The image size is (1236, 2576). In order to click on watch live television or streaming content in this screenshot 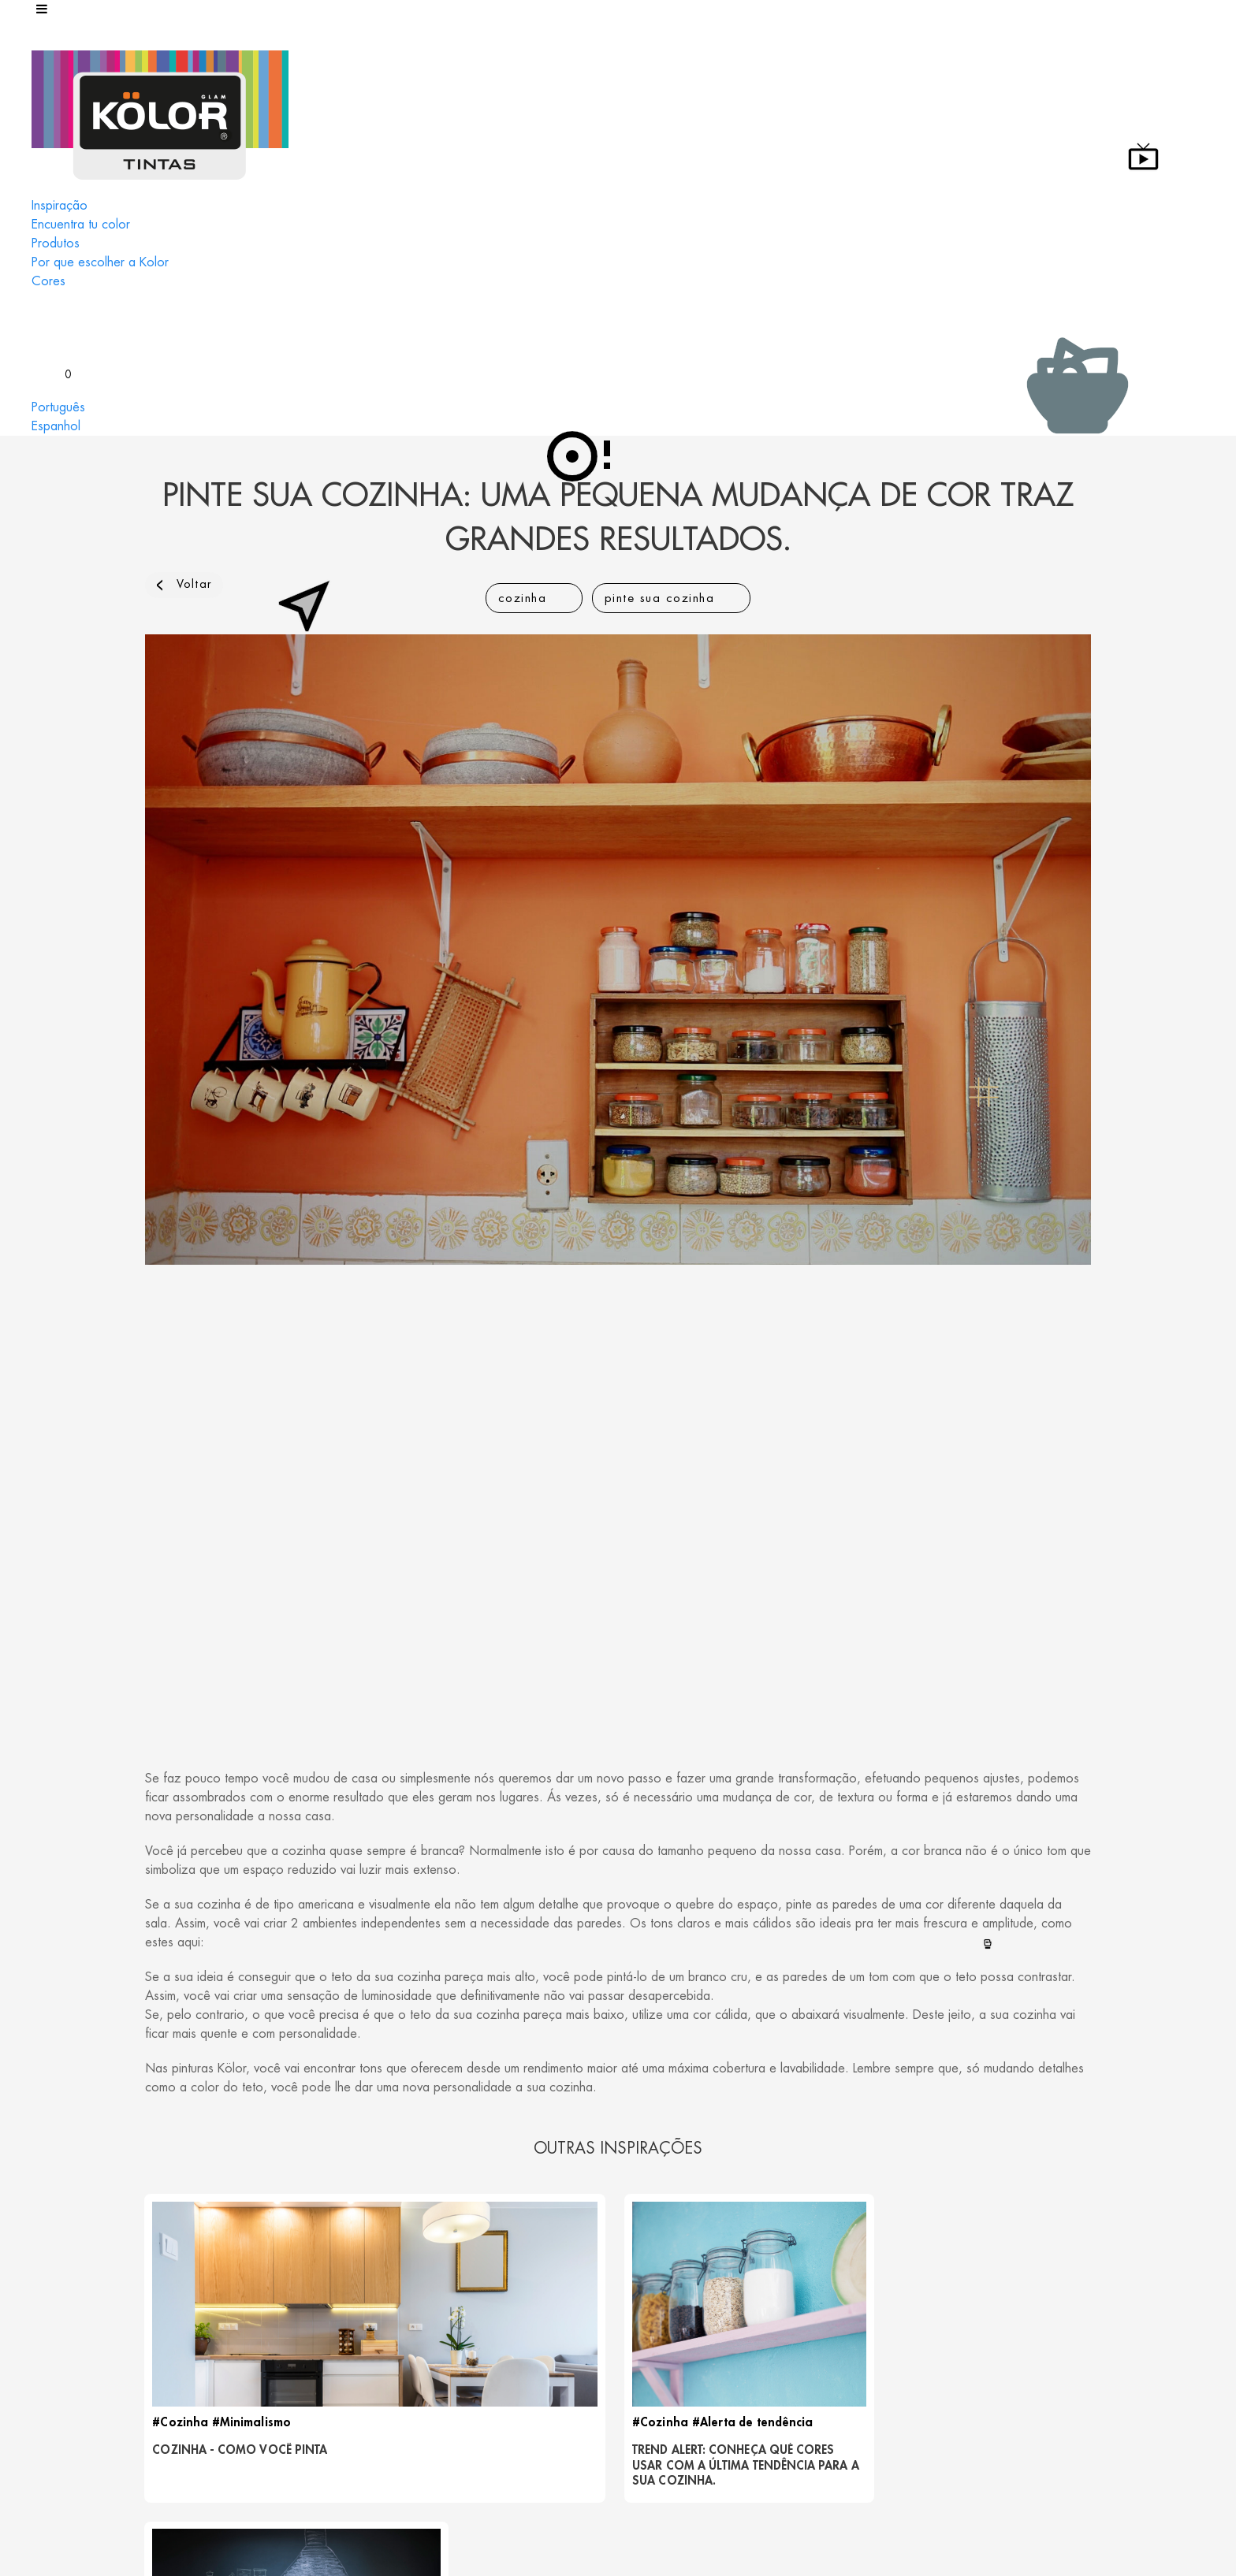, I will do `click(1143, 156)`.